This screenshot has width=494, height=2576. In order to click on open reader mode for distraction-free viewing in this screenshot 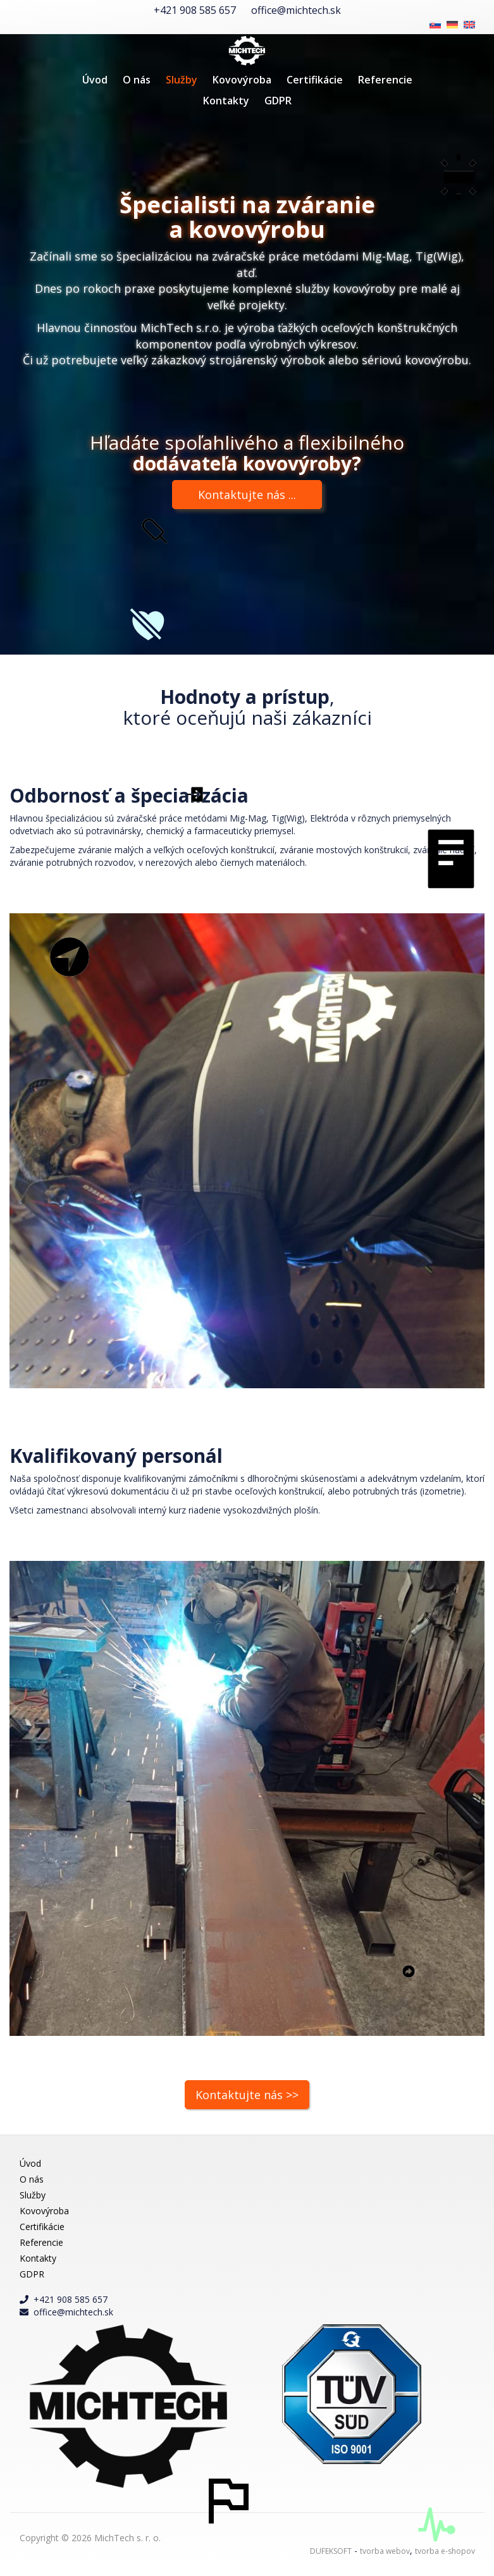, I will do `click(451, 859)`.